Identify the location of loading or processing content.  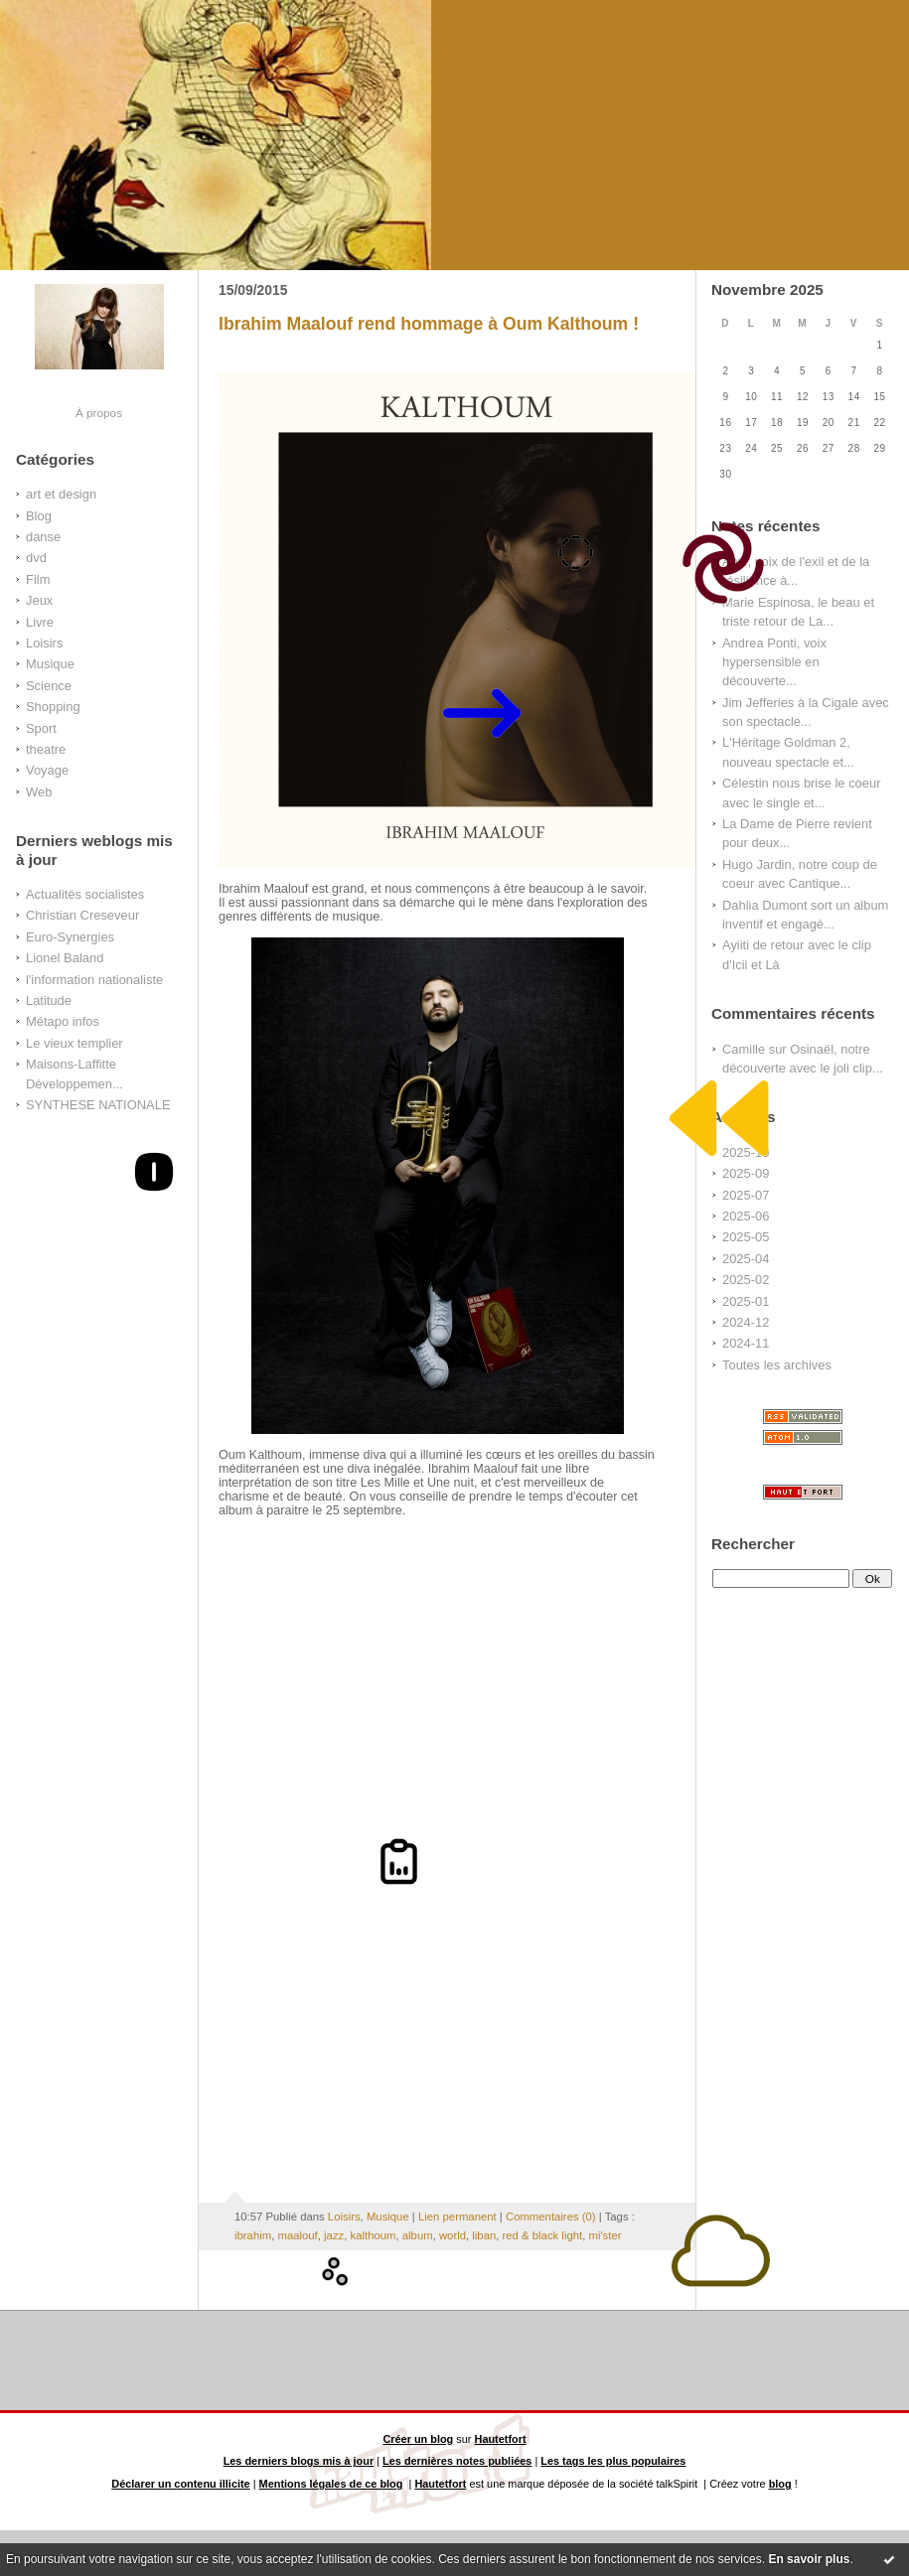
(723, 563).